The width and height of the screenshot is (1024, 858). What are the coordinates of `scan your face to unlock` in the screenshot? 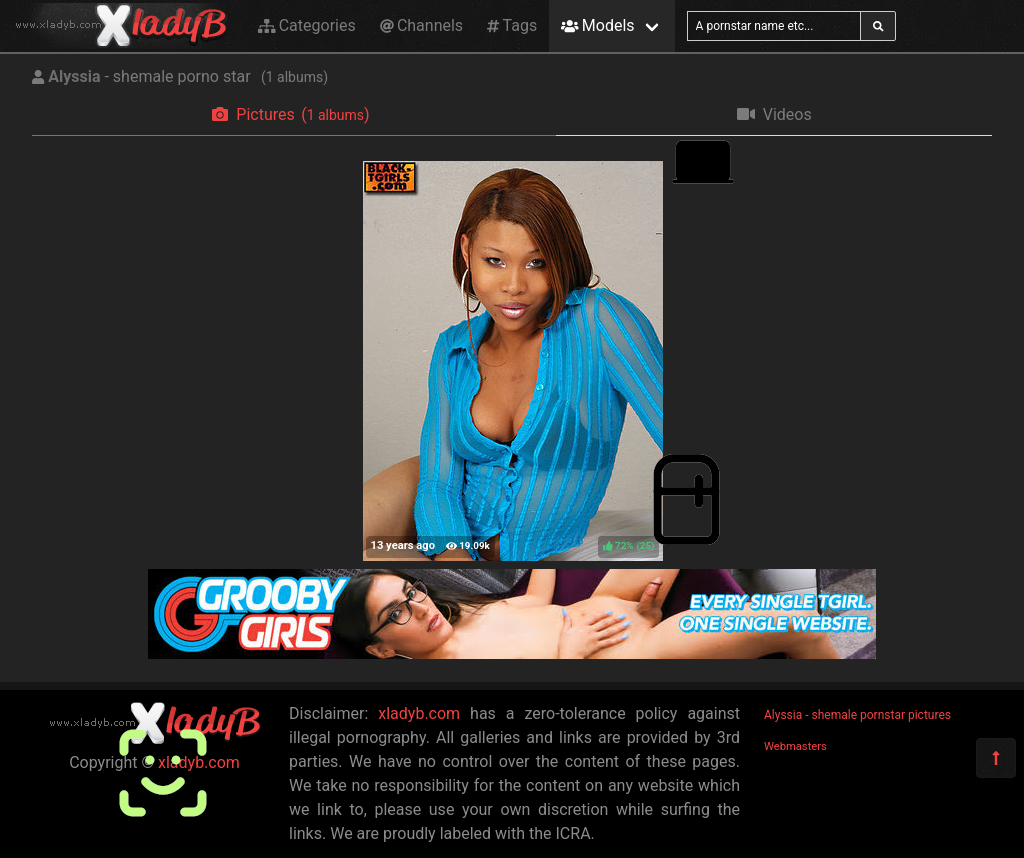 It's located at (163, 773).